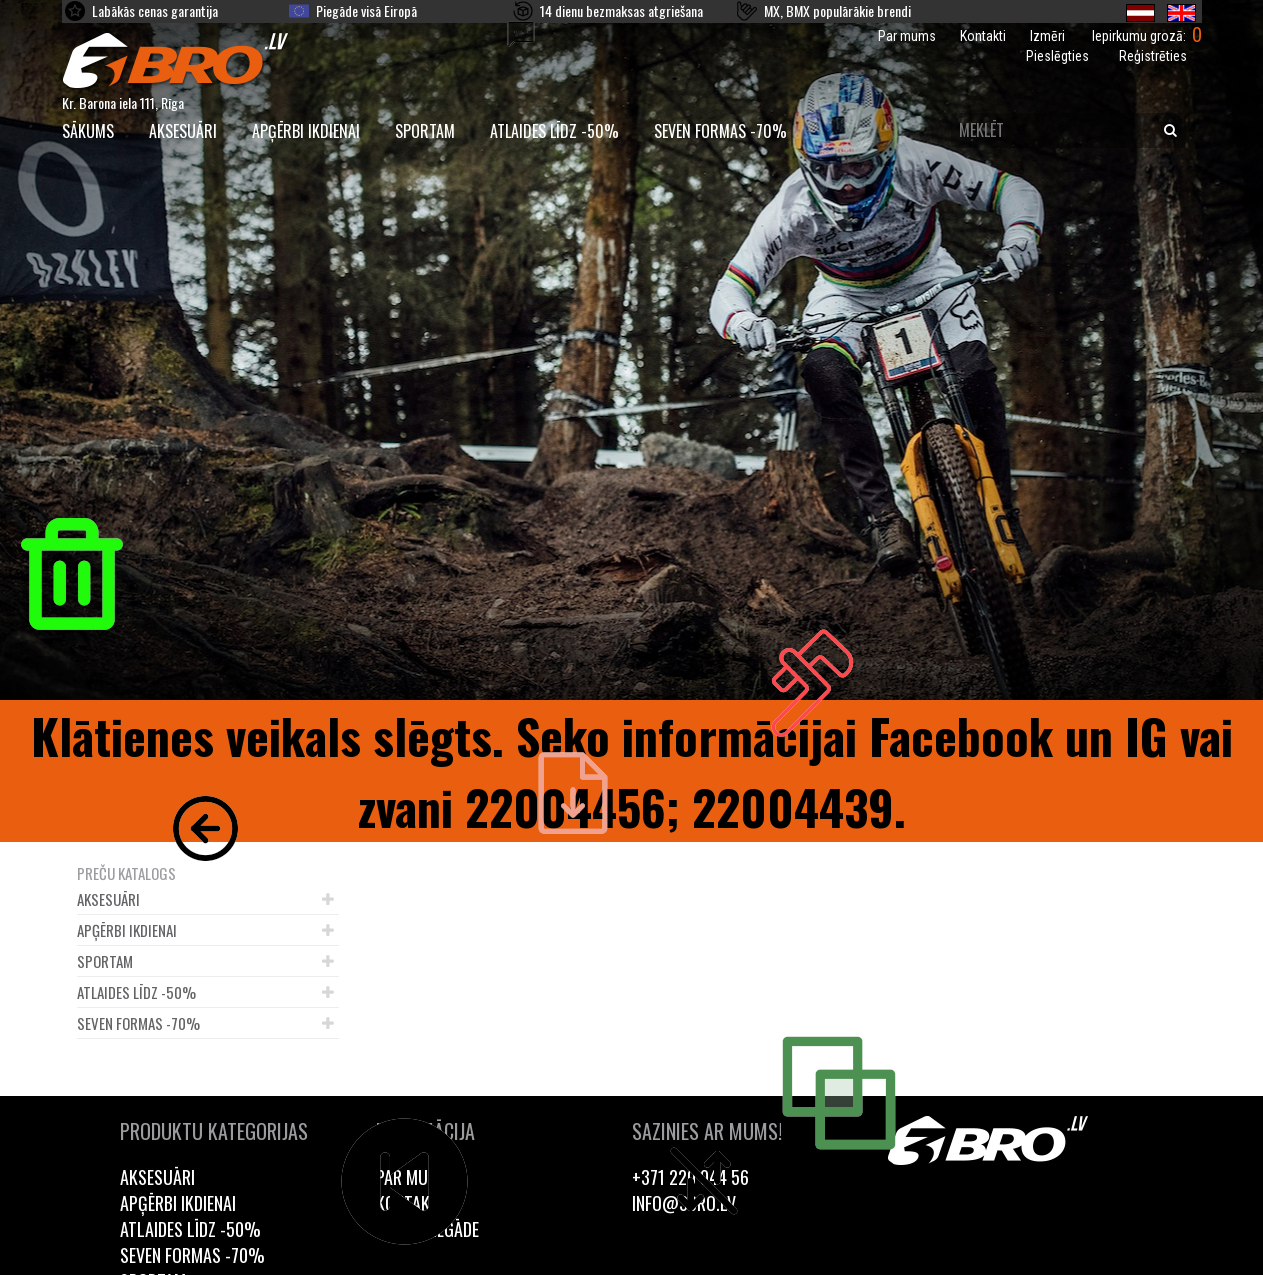 The width and height of the screenshot is (1263, 1275). Describe the element at coordinates (205, 828) in the screenshot. I see `go back to the previous screen` at that location.